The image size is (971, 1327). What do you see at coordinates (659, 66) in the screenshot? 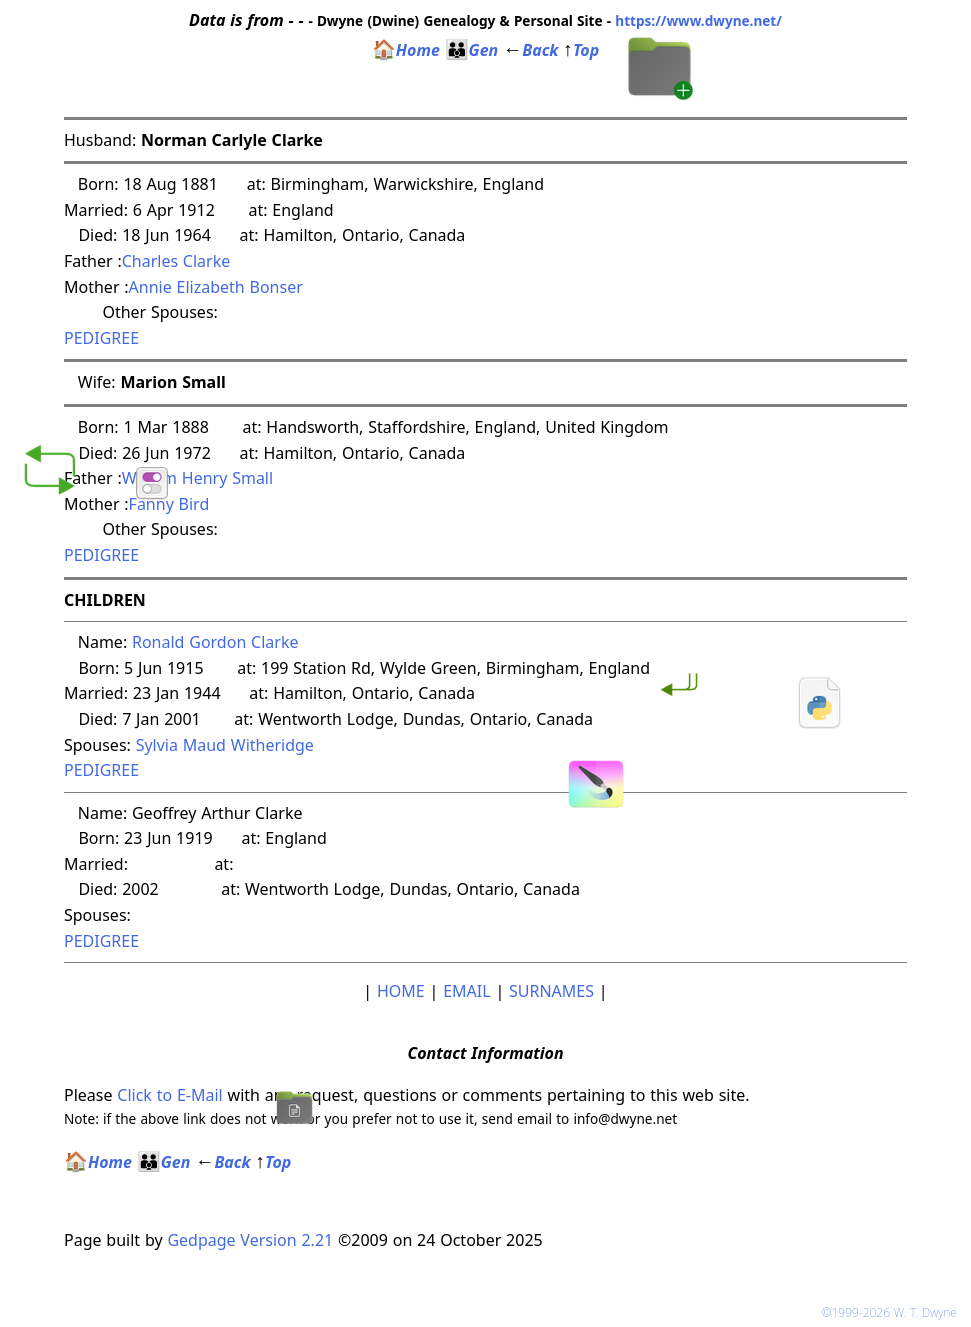
I see `create a new folder` at bounding box center [659, 66].